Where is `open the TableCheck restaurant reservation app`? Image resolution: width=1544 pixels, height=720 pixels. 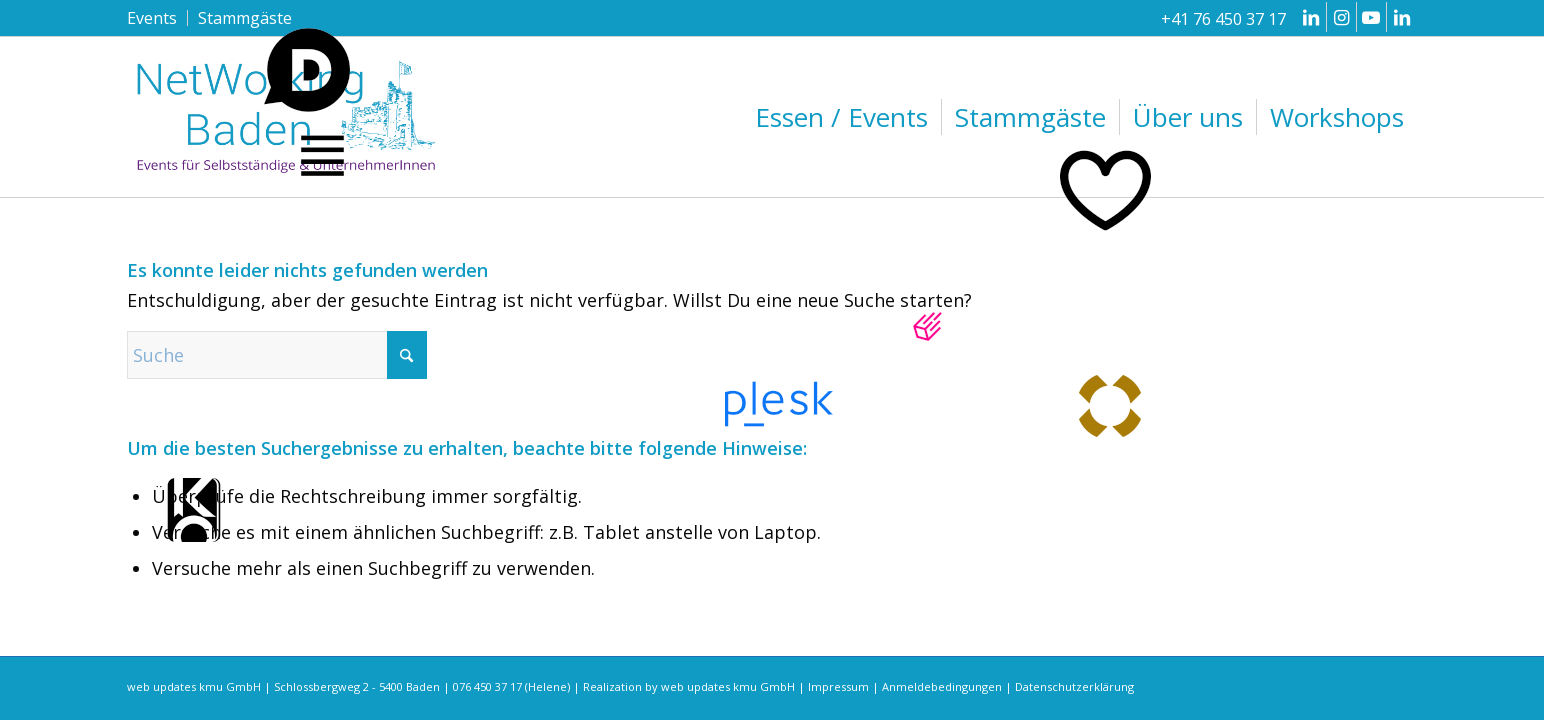 open the TableCheck restaurant reservation app is located at coordinates (1110, 406).